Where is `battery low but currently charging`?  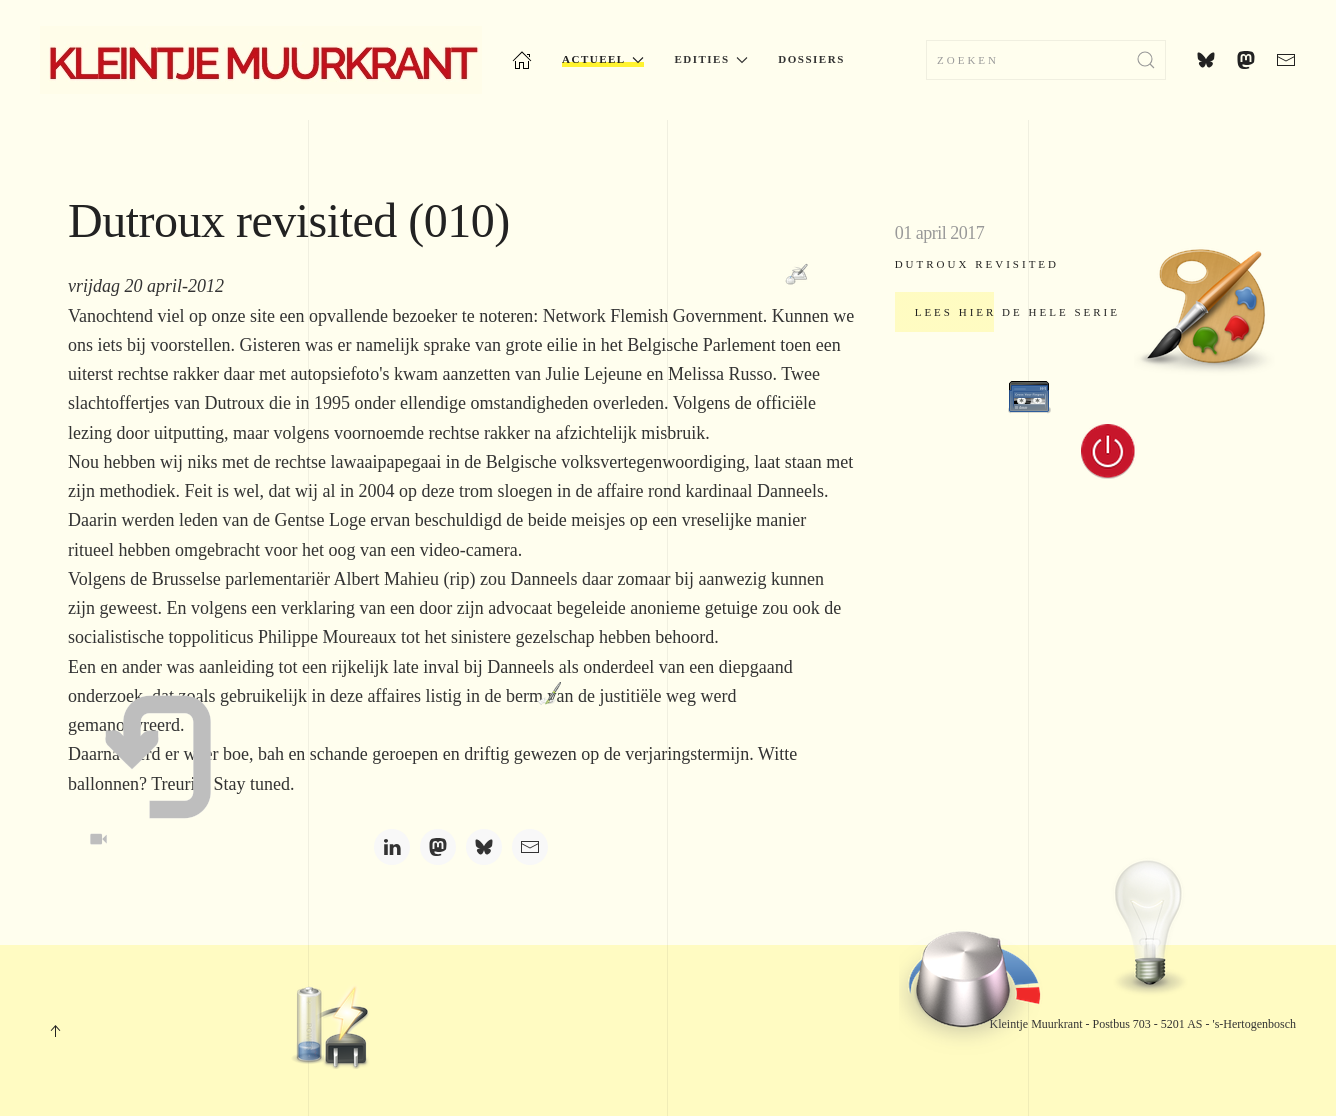
battery low but currently charging is located at coordinates (327, 1026).